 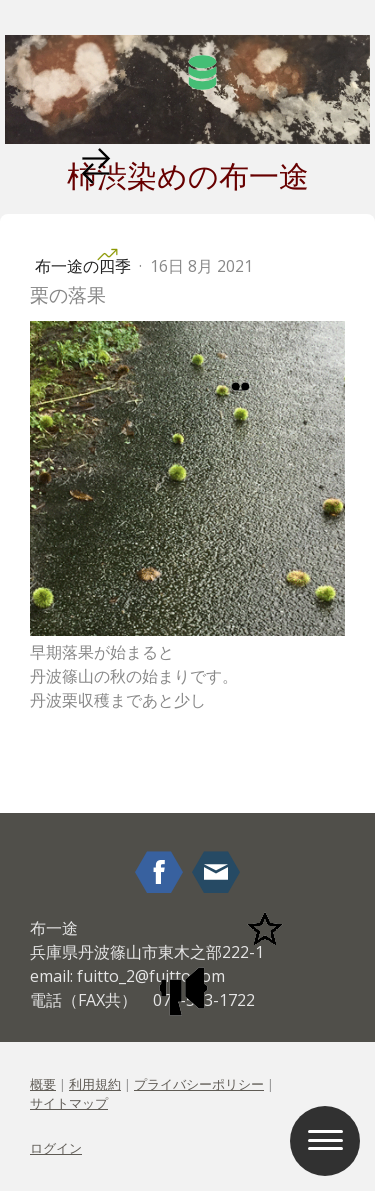 What do you see at coordinates (240, 386) in the screenshot?
I see `indicates audio or video recording in progress` at bounding box center [240, 386].